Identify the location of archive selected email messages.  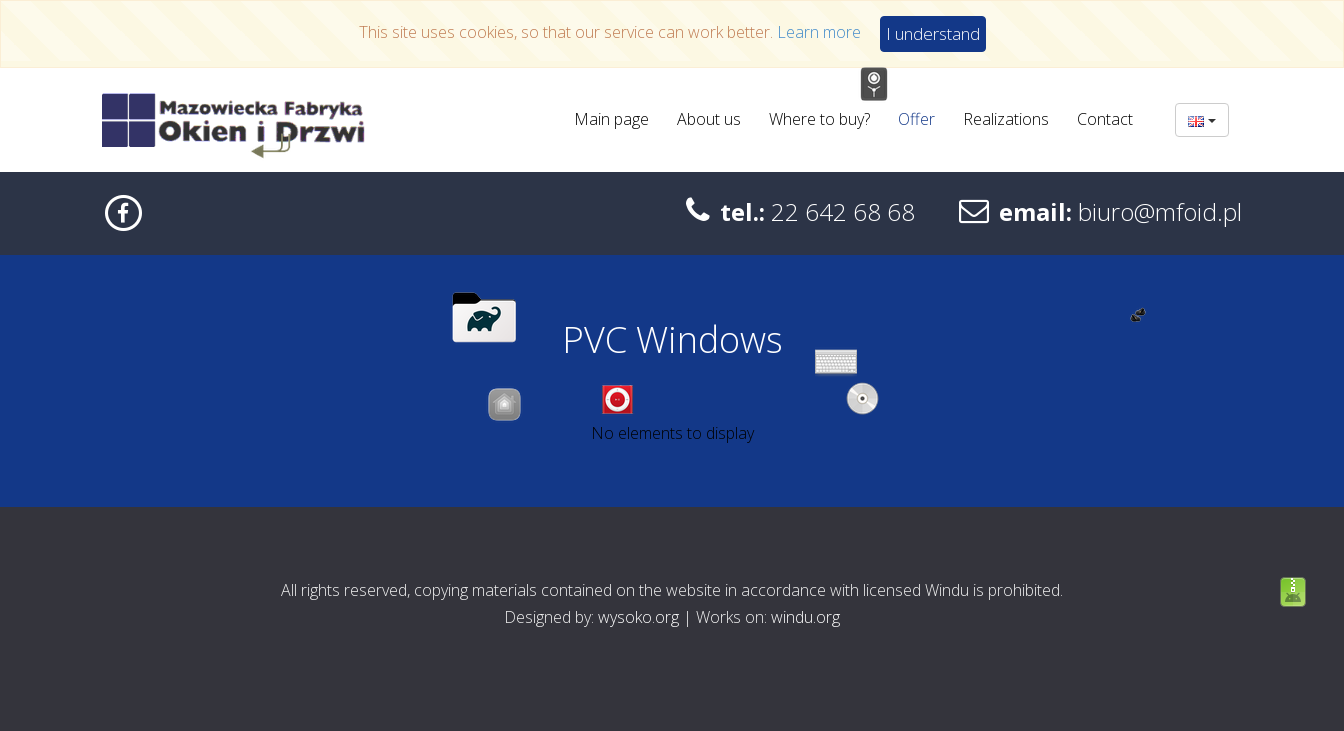
(874, 84).